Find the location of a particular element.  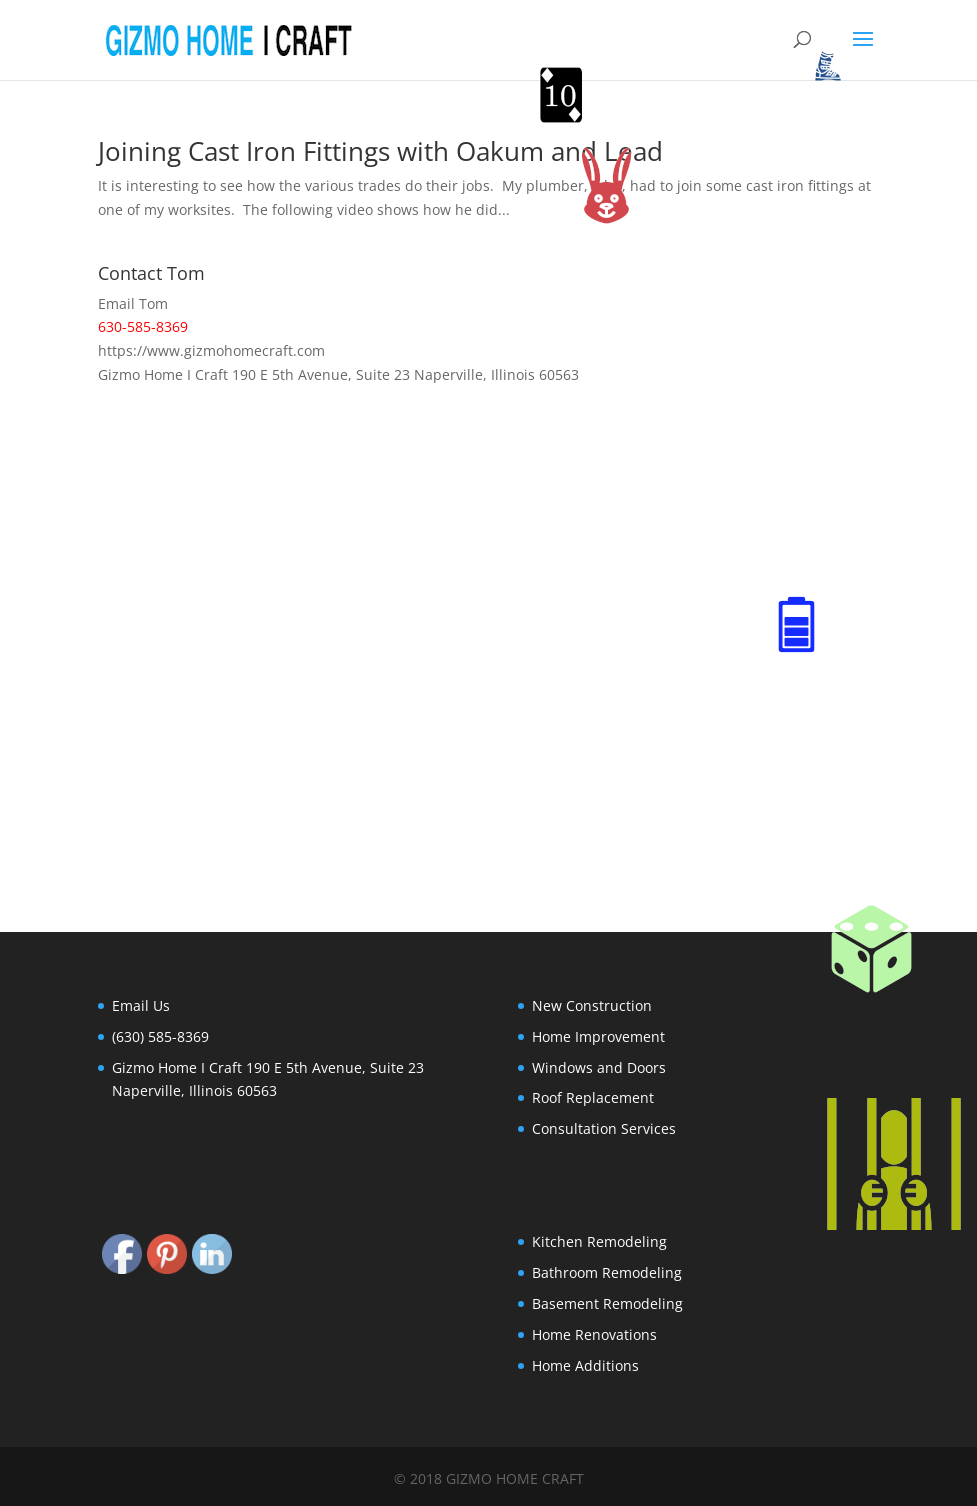

browse ski equipment or gear is located at coordinates (828, 66).